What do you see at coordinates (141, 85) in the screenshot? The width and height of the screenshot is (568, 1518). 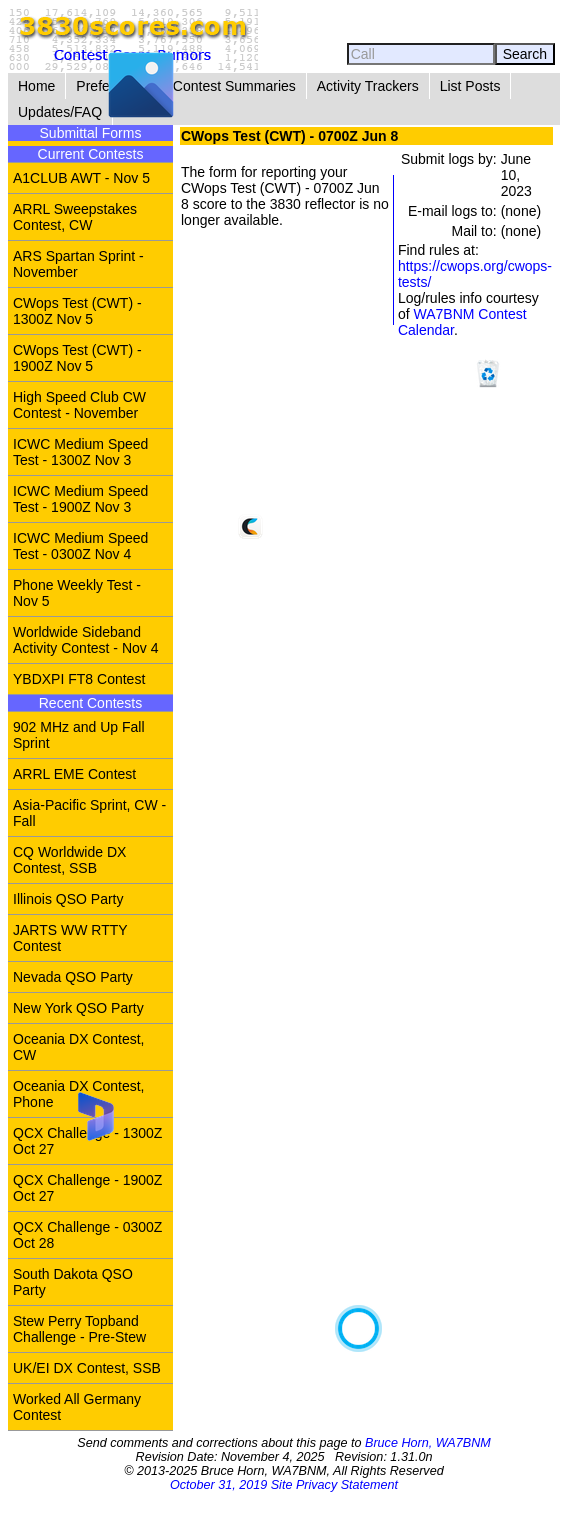 I see `open the windows photos app` at bounding box center [141, 85].